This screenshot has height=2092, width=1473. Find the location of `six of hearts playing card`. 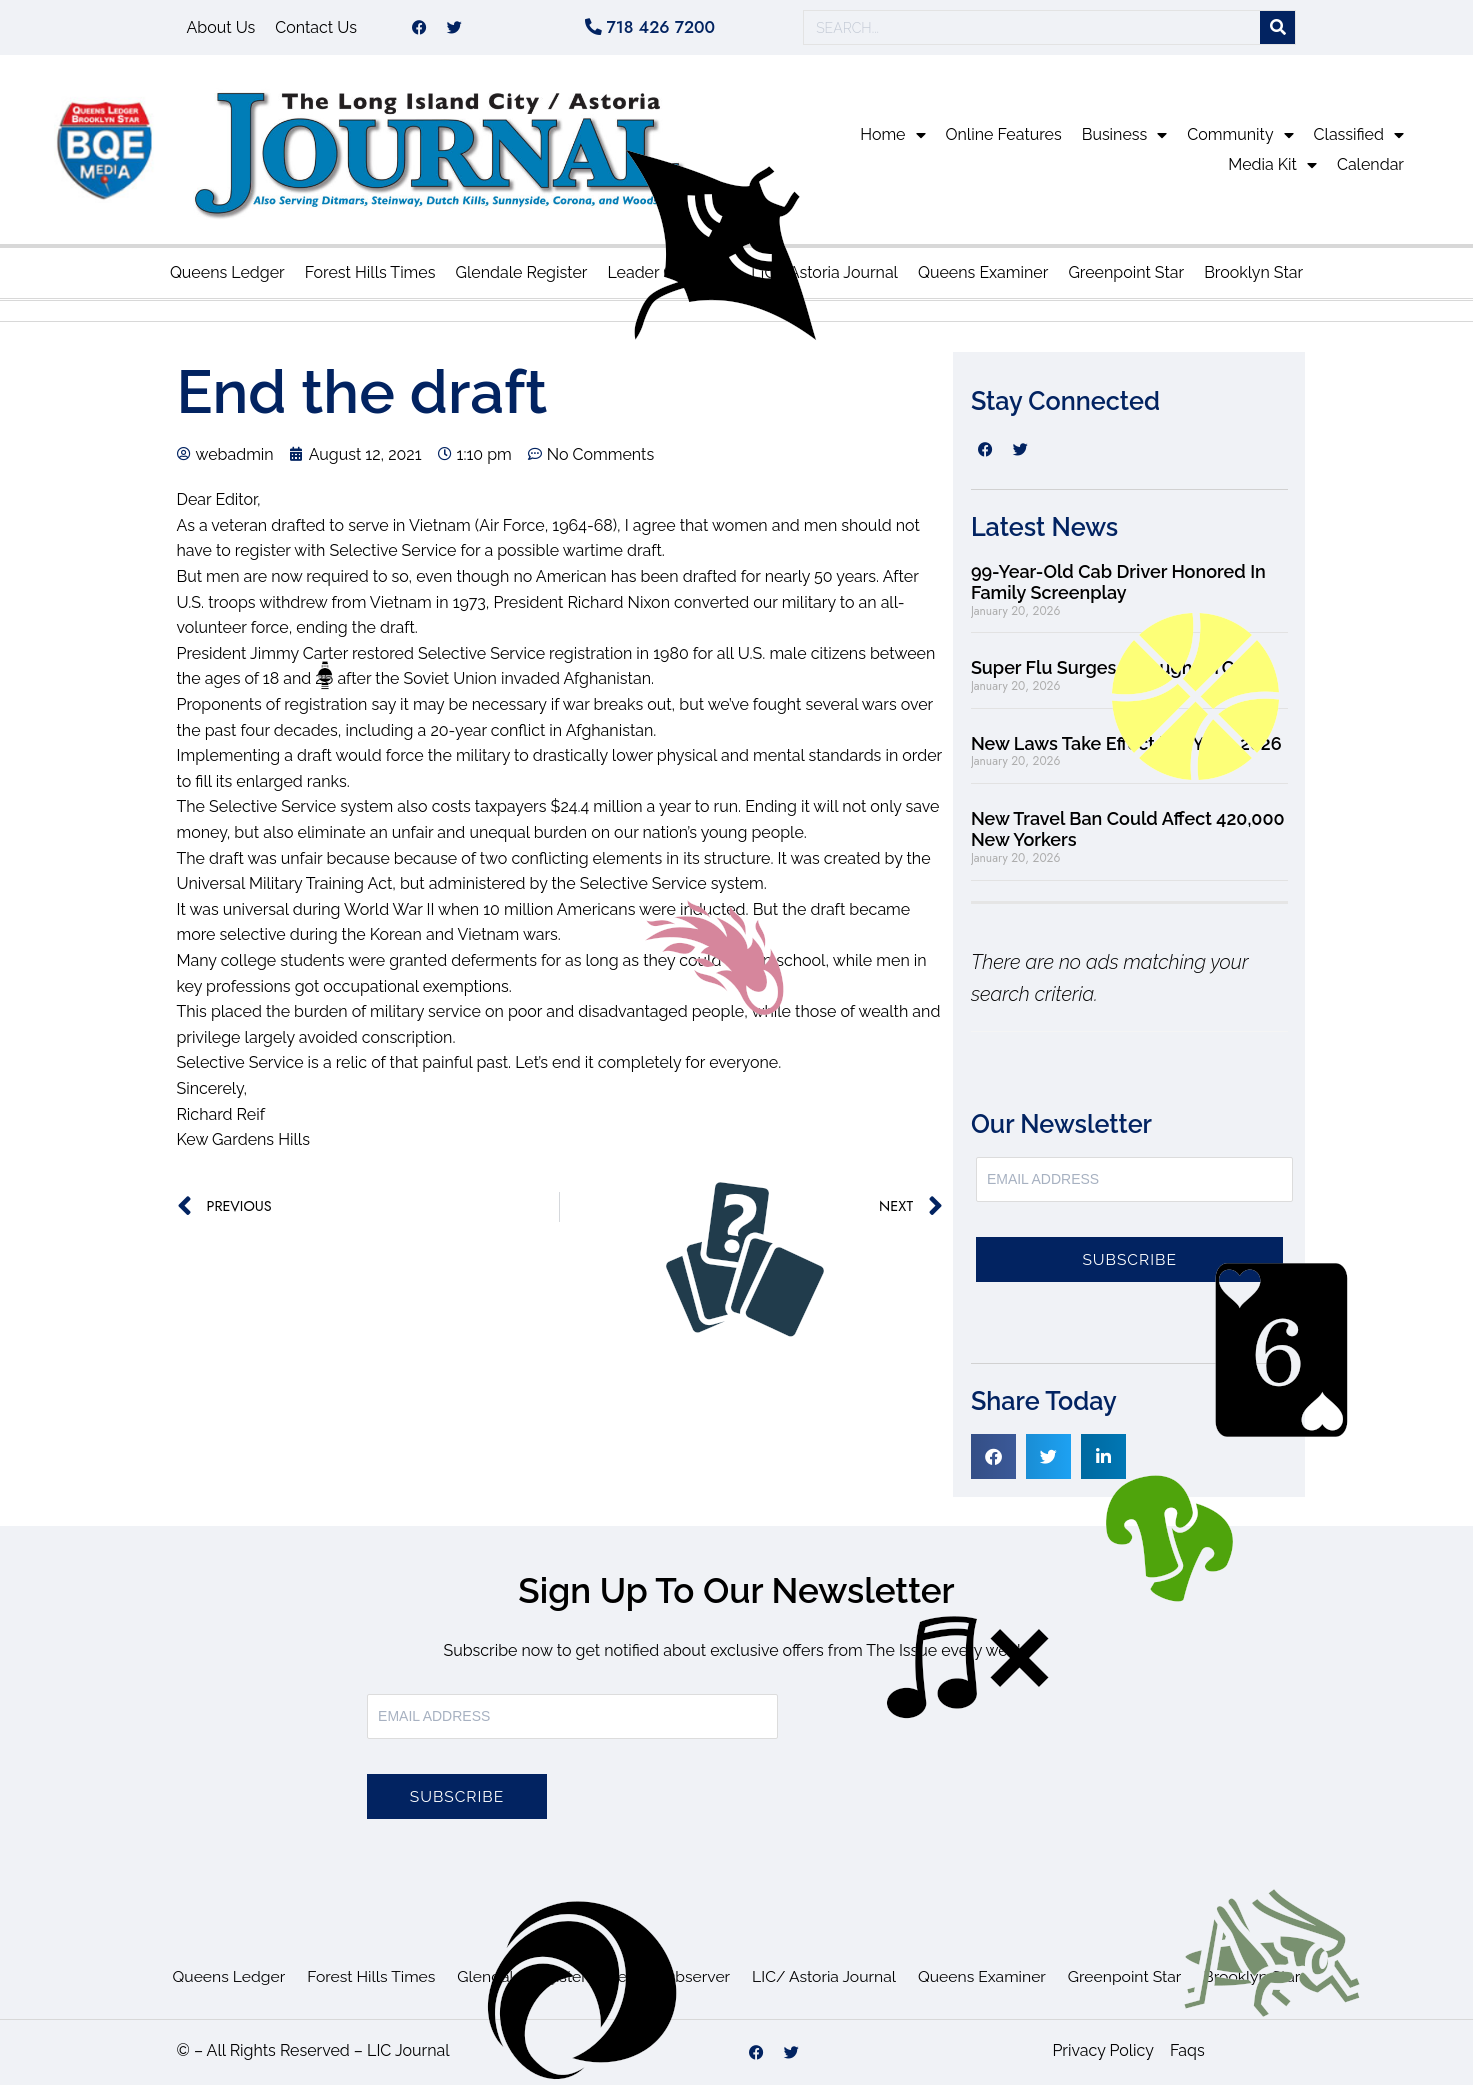

six of hearts playing card is located at coordinates (1281, 1350).